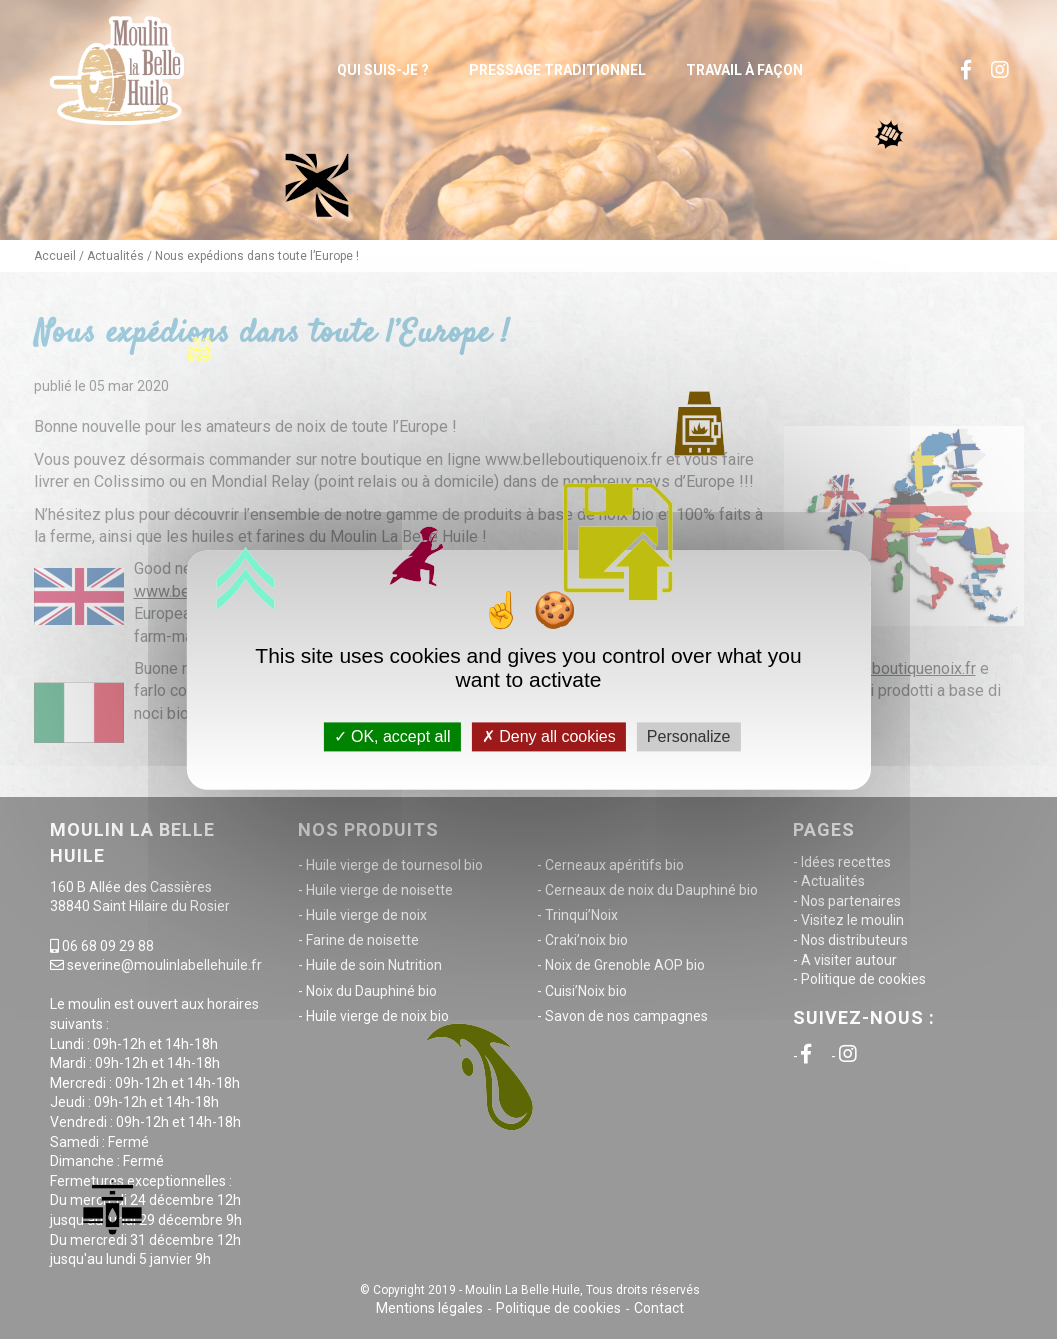 The height and width of the screenshot is (1339, 1057). Describe the element at coordinates (618, 538) in the screenshot. I see `save your current progress` at that location.